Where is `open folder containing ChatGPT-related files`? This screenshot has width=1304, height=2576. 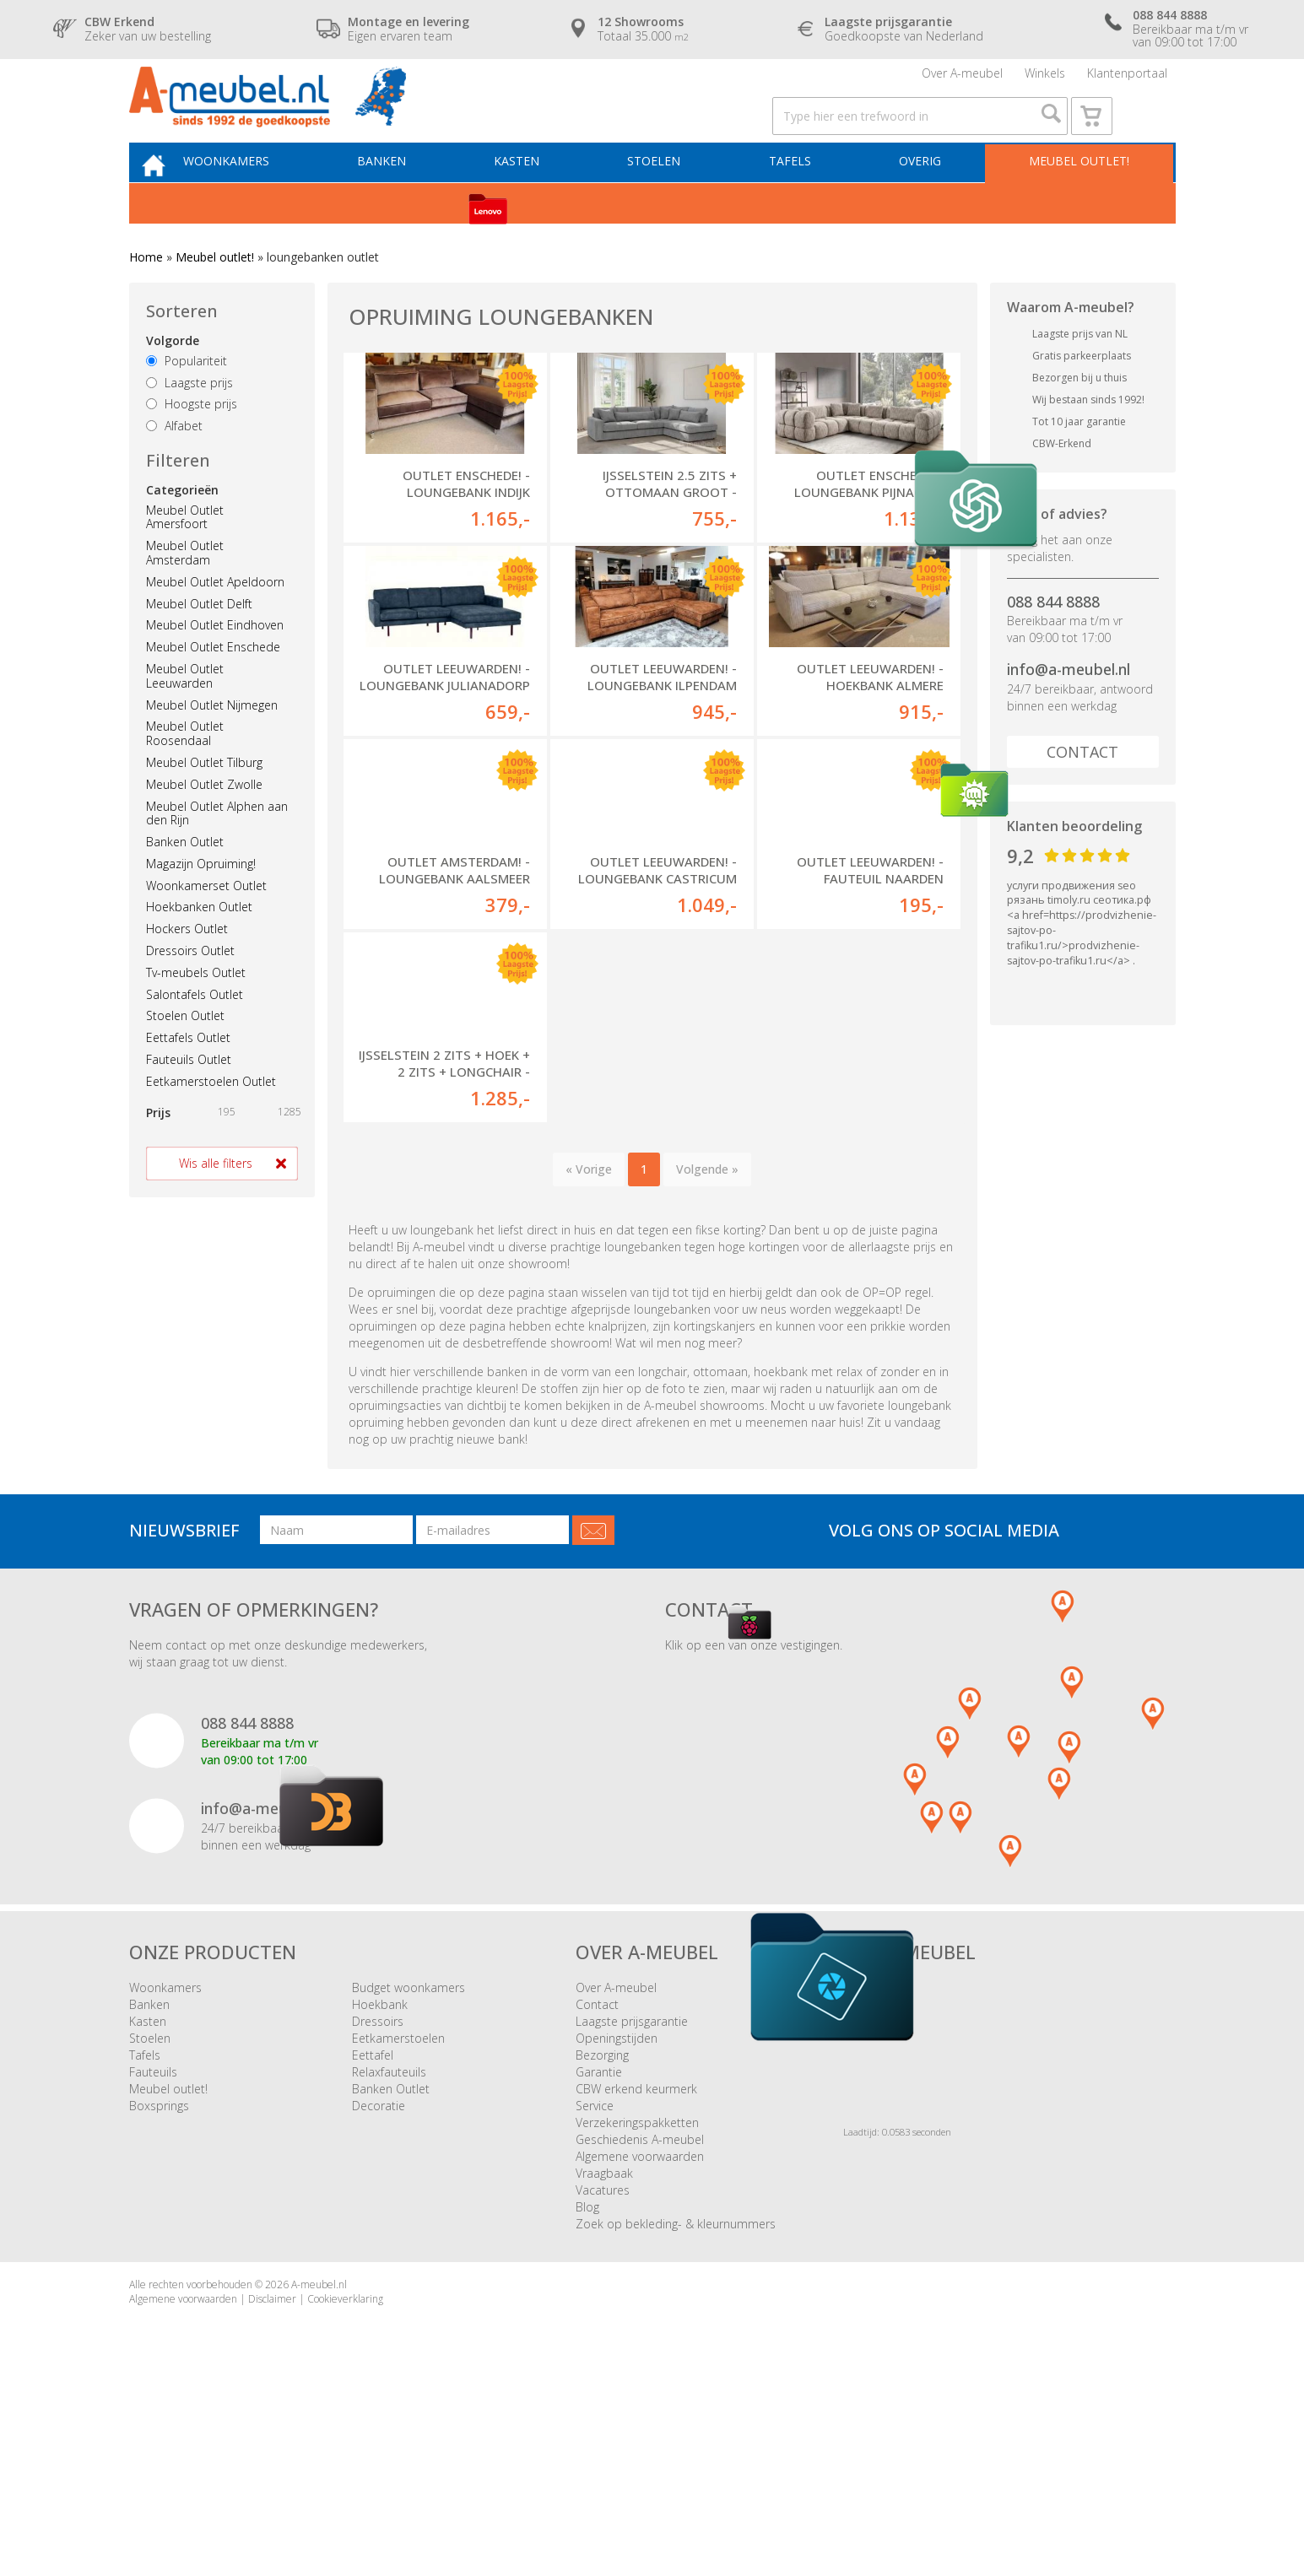
open folder containing ChatGPT-related files is located at coordinates (975, 501).